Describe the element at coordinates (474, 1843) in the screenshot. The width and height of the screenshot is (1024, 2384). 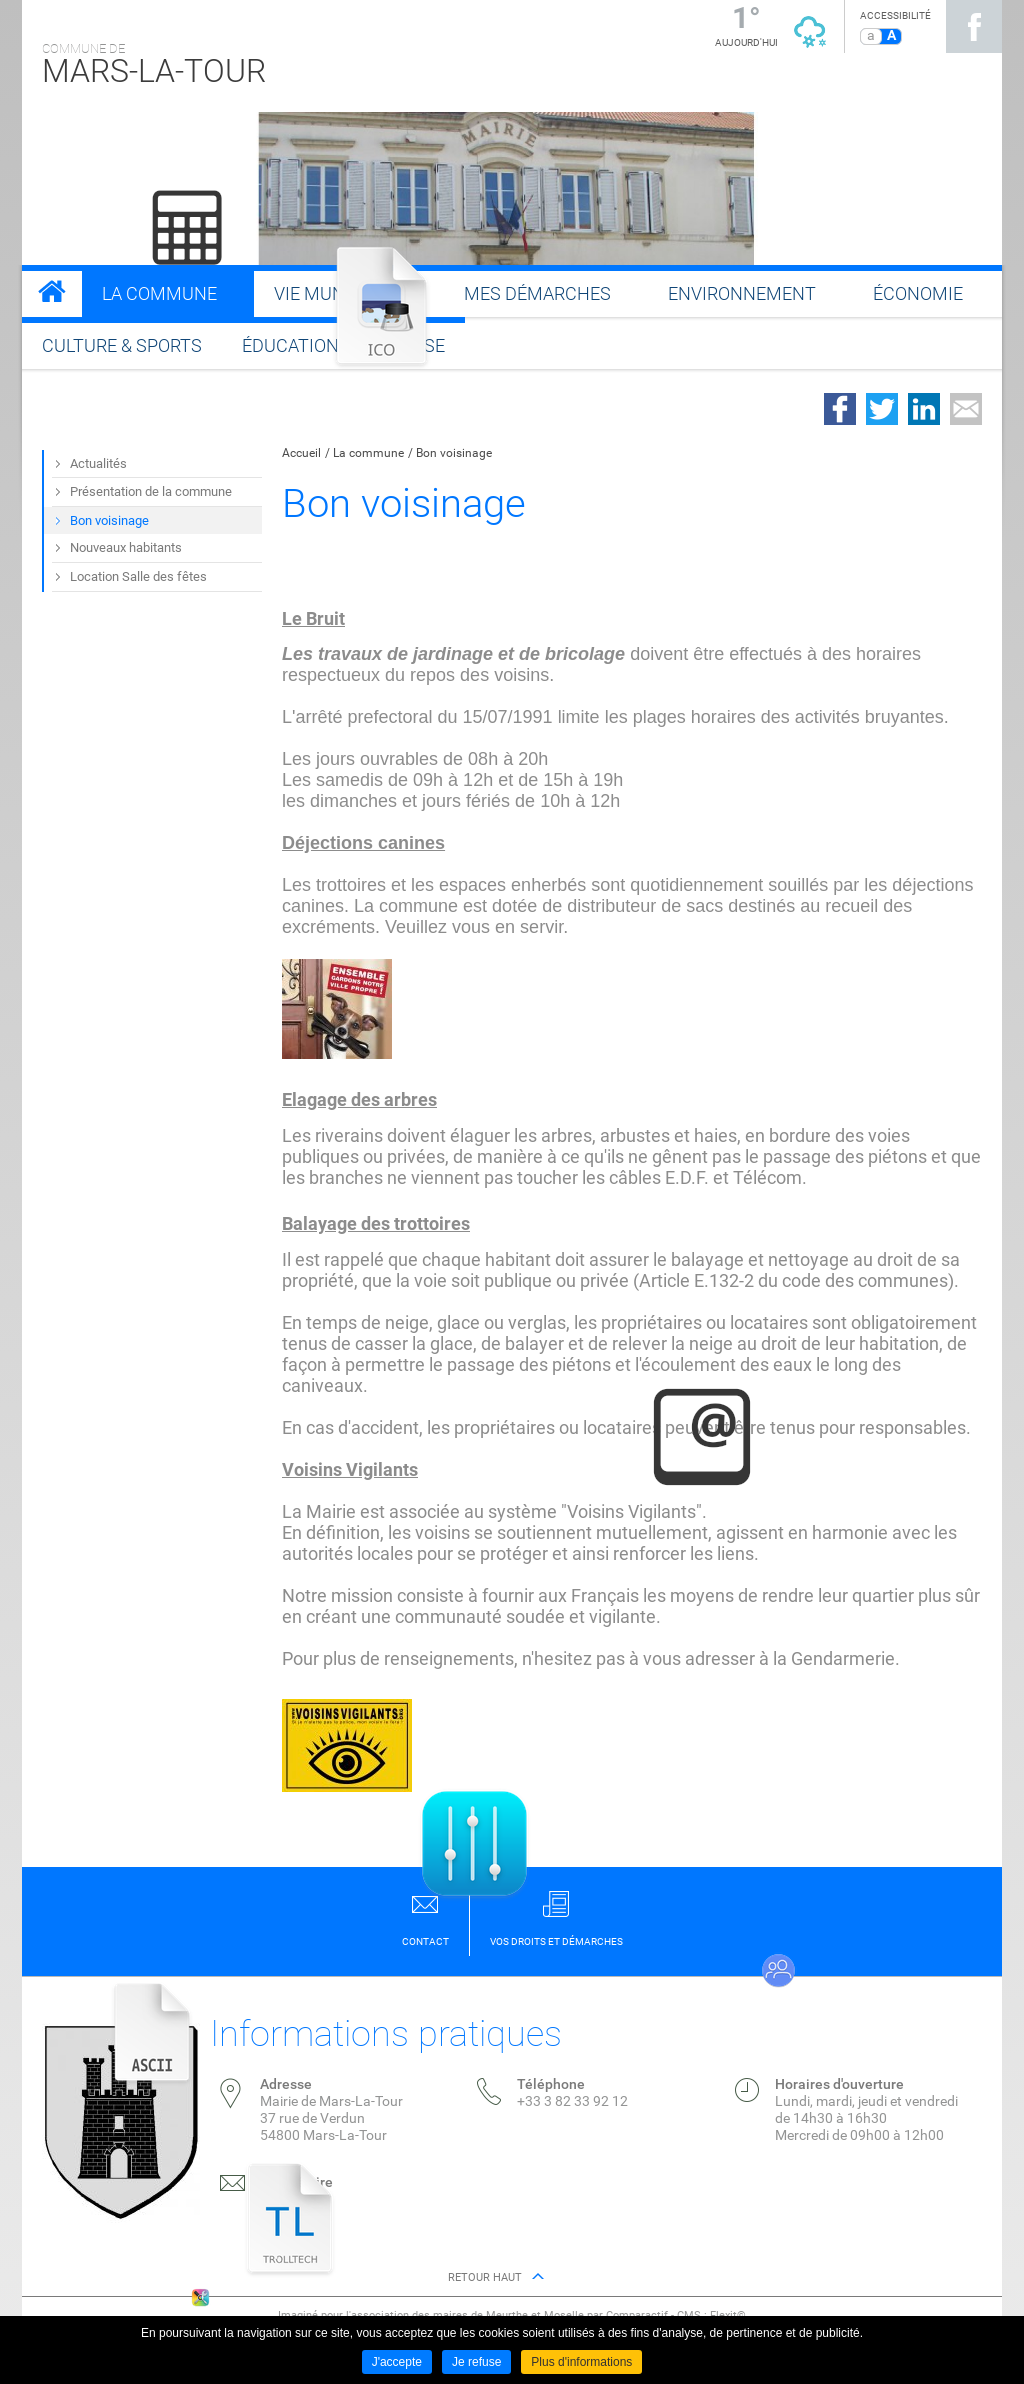
I see `open easyeffects audio processing app` at that location.